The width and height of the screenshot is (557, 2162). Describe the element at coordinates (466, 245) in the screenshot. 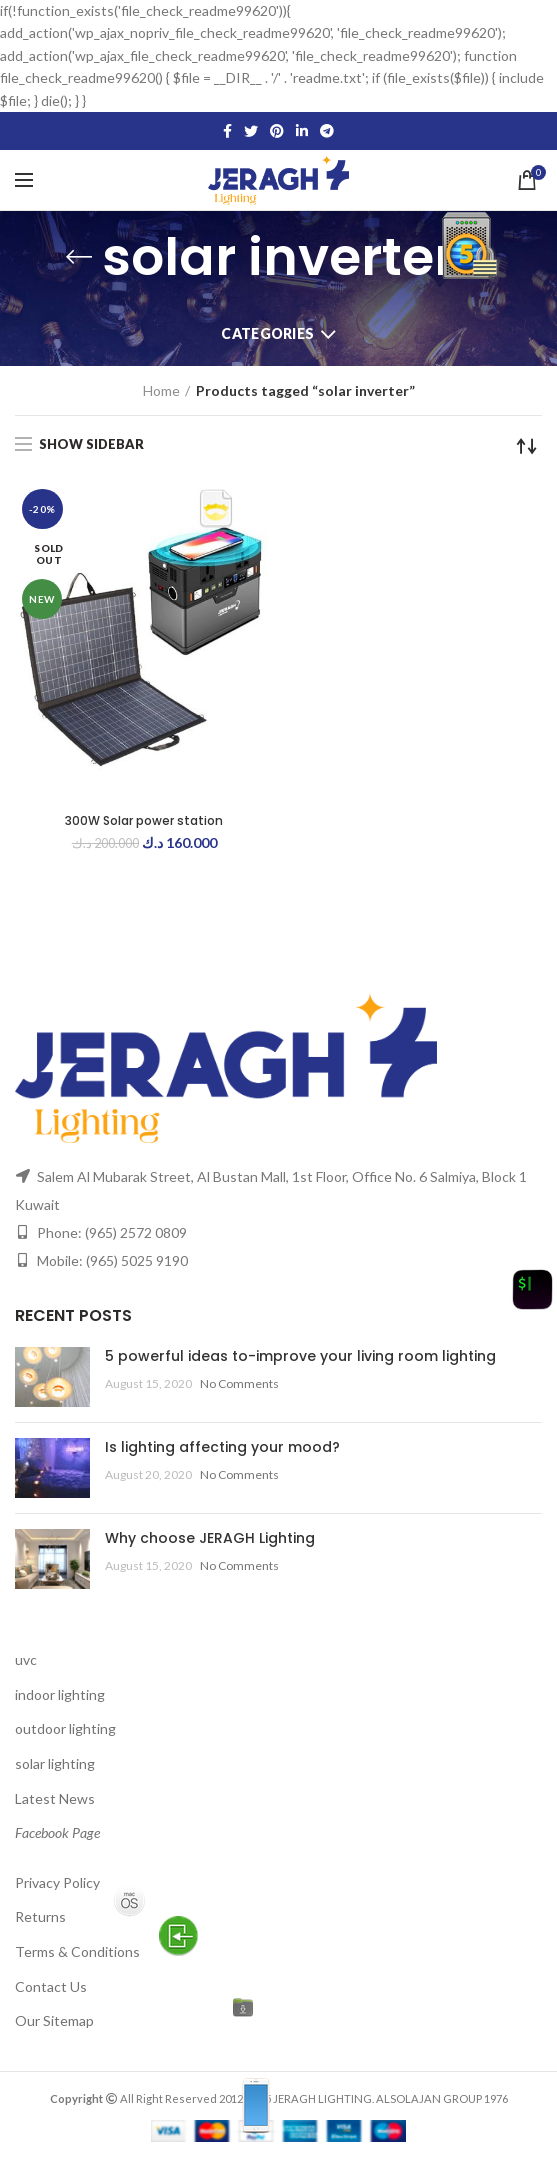

I see `indicates a locked RAID 5 storage array` at that location.